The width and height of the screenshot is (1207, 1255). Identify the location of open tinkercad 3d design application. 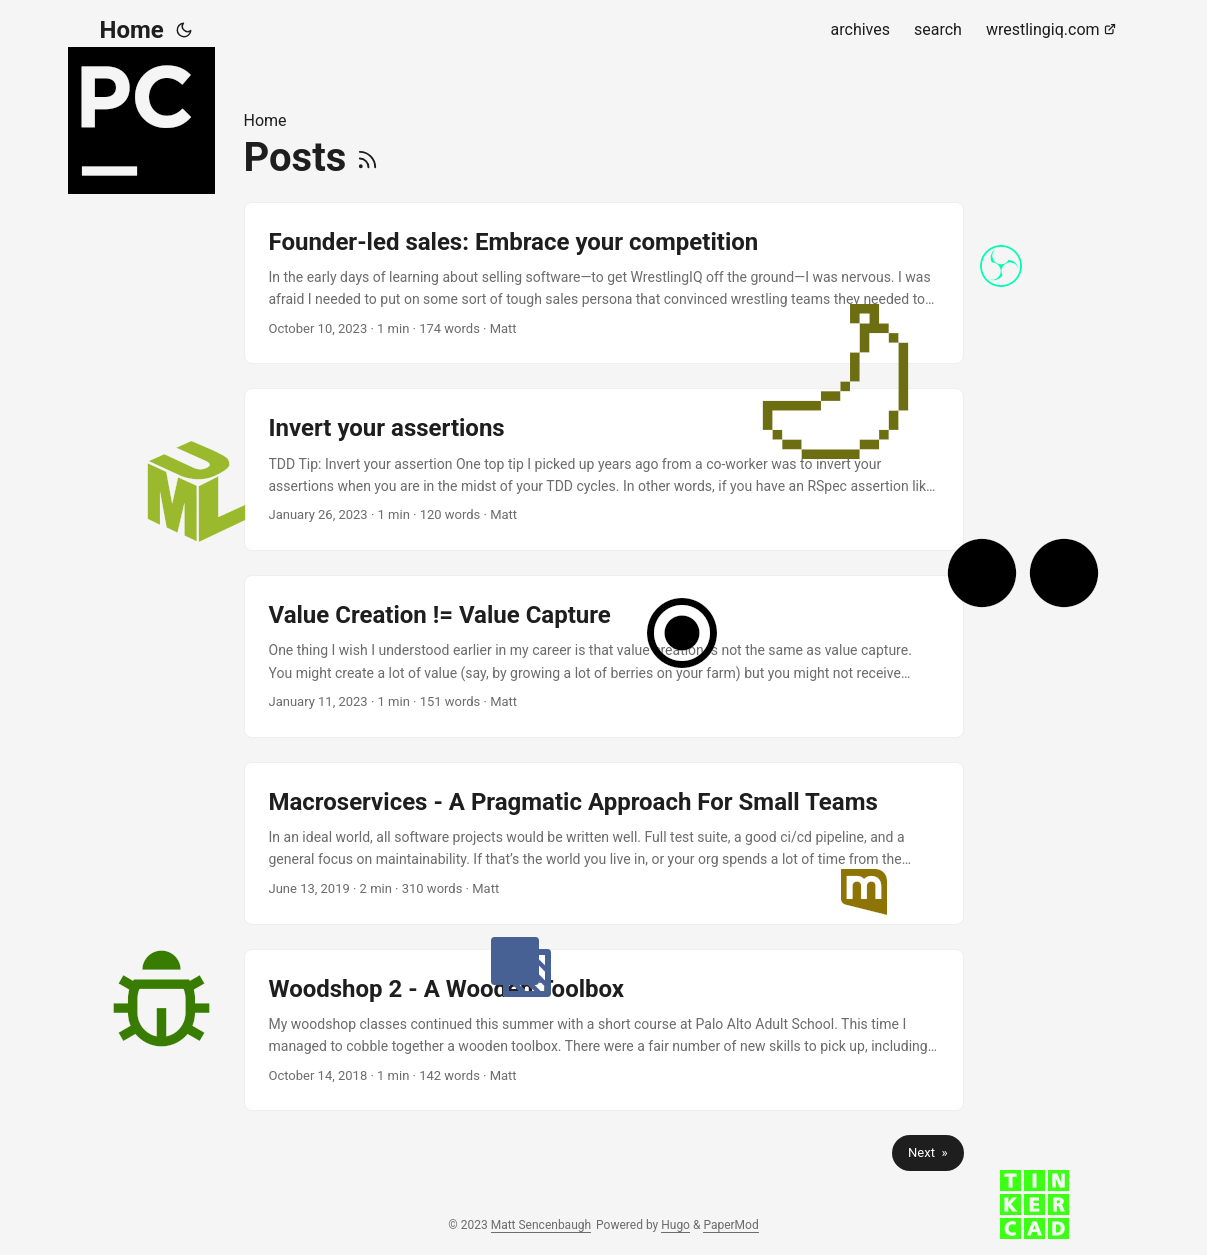
(1034, 1204).